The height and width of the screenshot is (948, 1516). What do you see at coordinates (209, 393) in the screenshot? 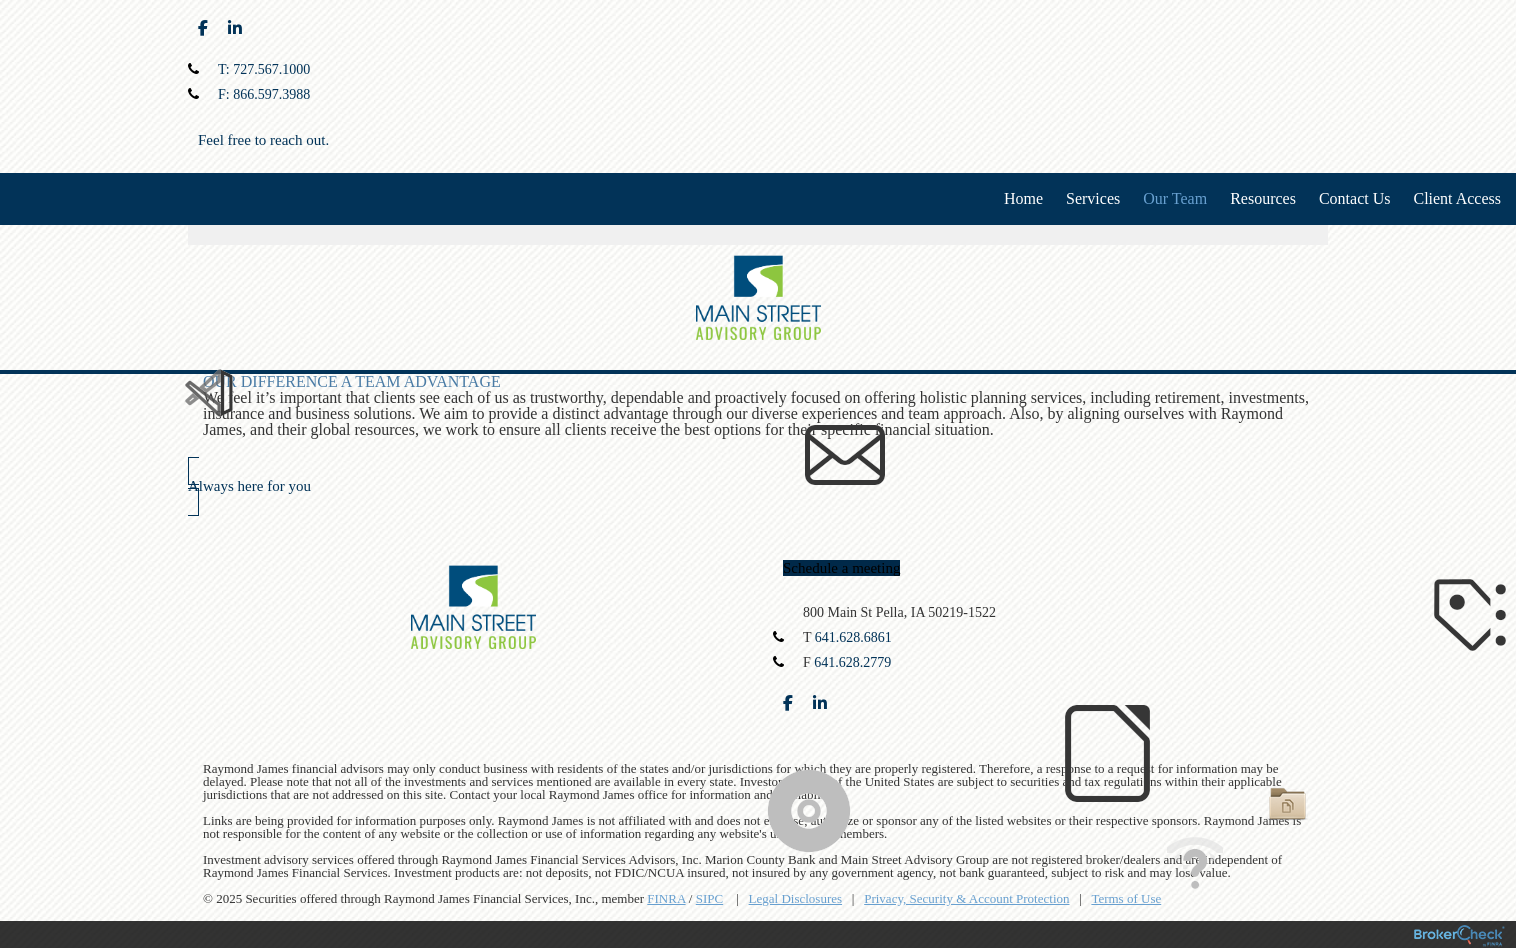
I see `open visual studio code` at bounding box center [209, 393].